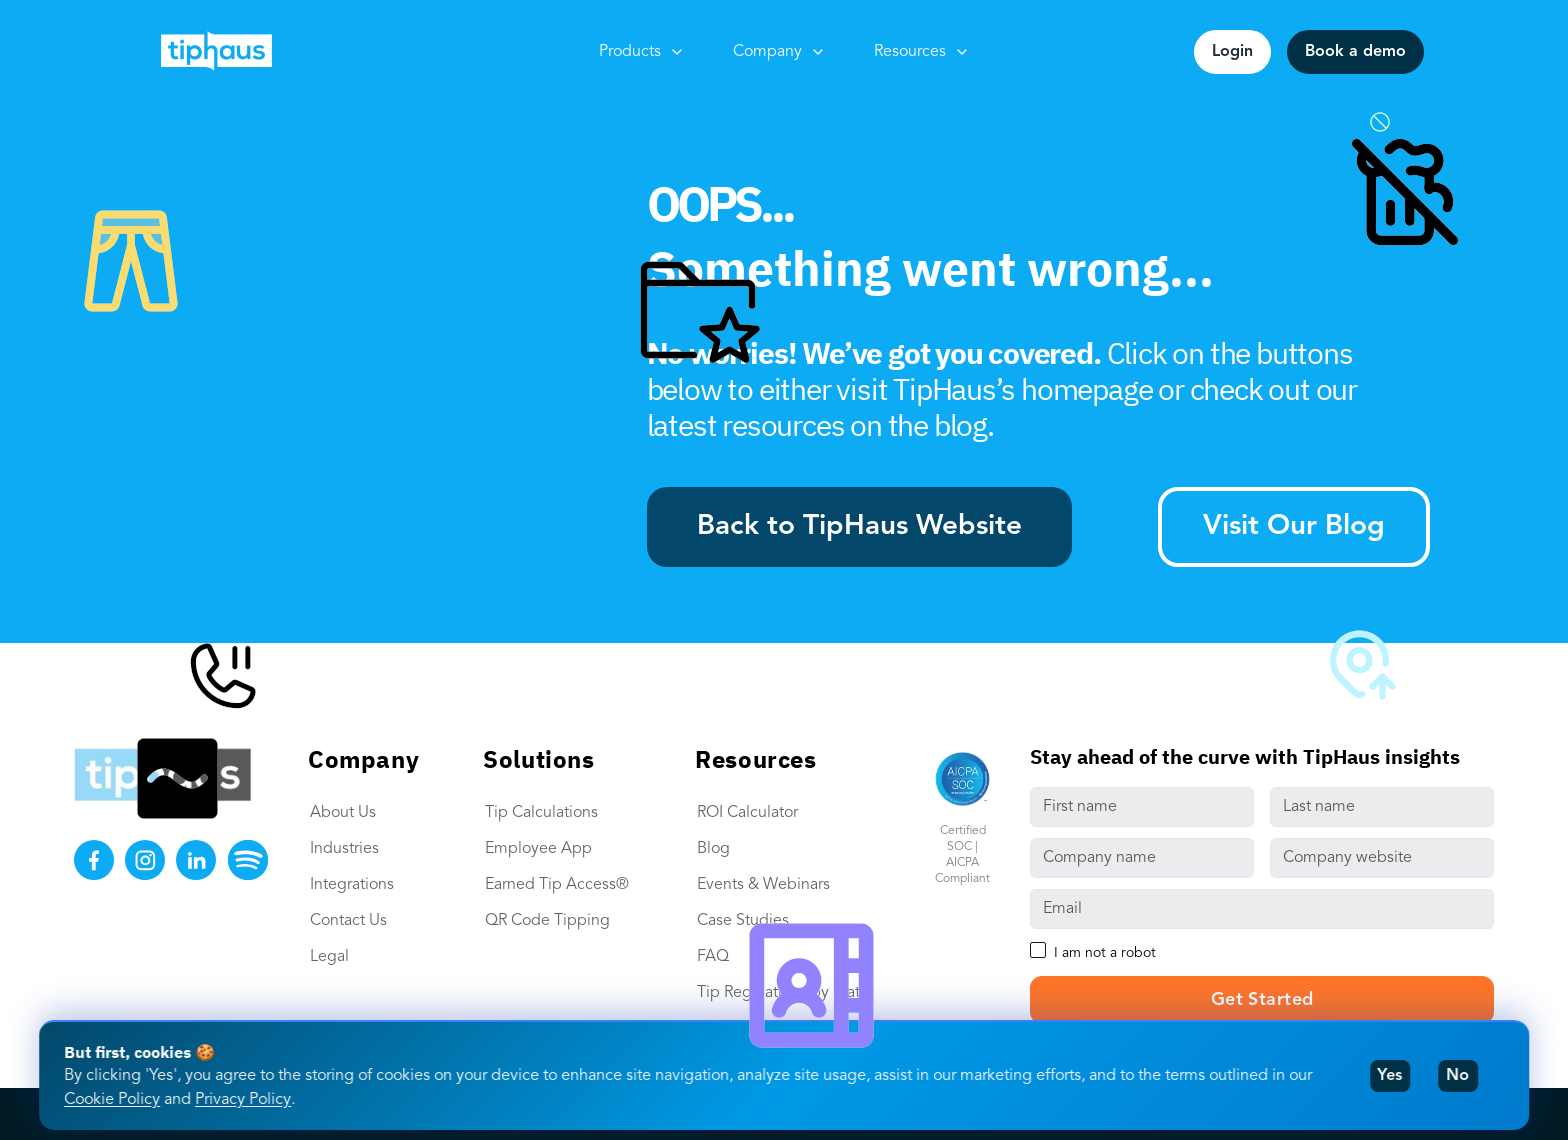 The height and width of the screenshot is (1140, 1568). What do you see at coordinates (811, 985) in the screenshot?
I see `open your contacts or address book` at bounding box center [811, 985].